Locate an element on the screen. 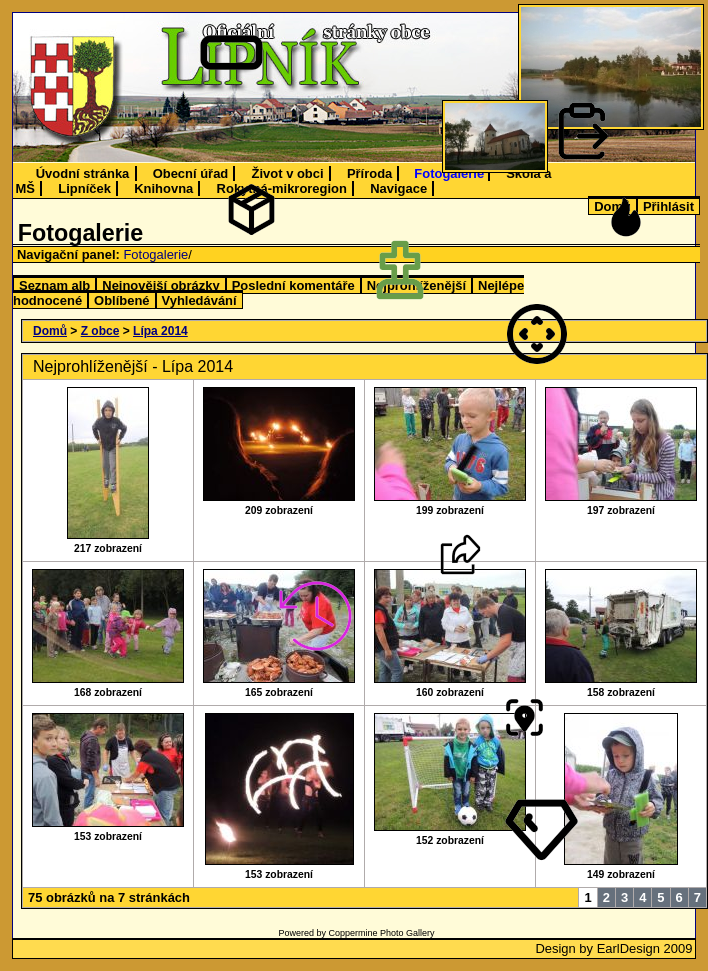 Image resolution: width=708 pixels, height=971 pixels. paste content from clipboard is located at coordinates (582, 131).